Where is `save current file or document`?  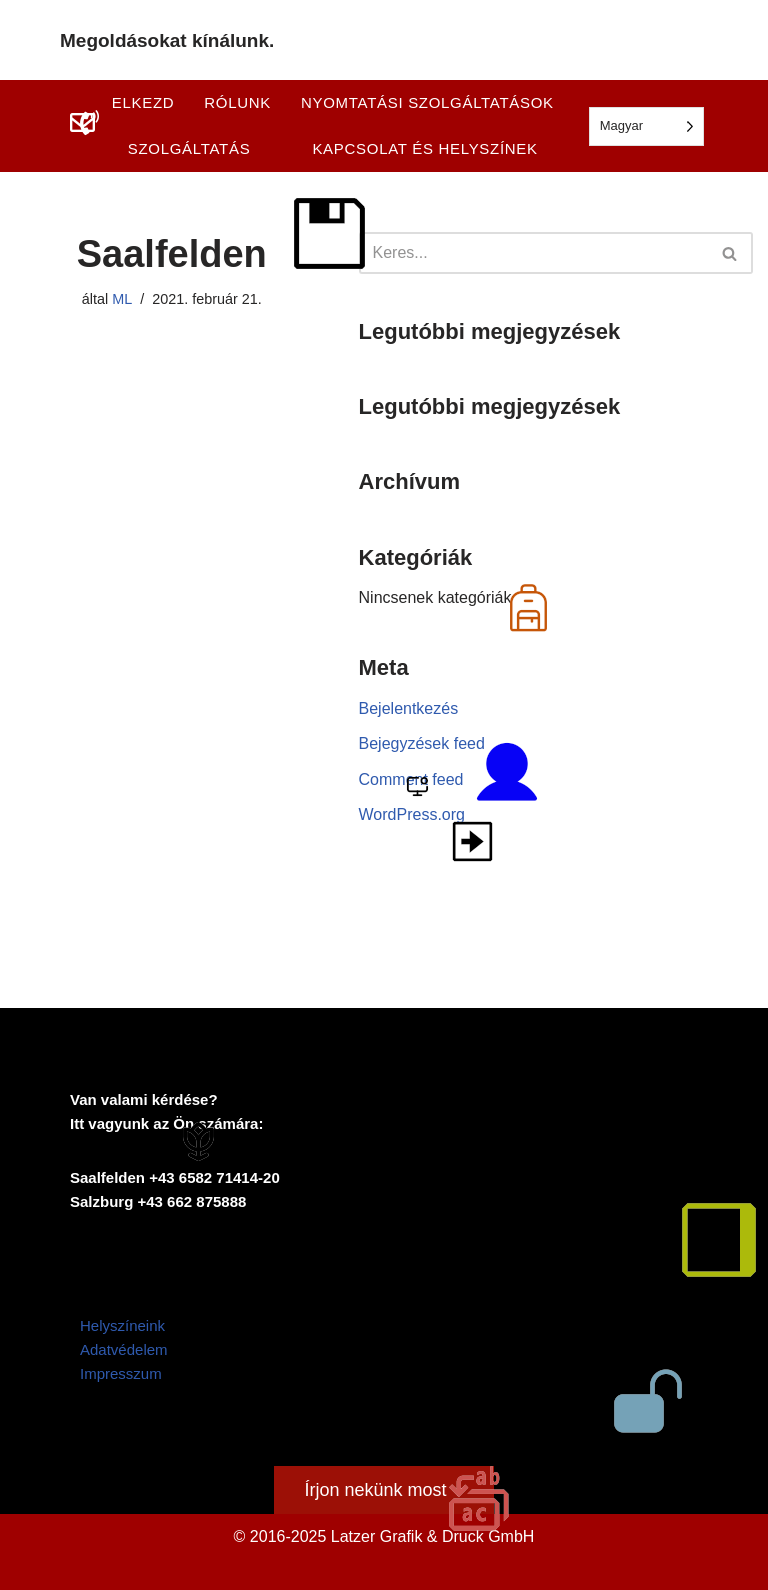
save current file or document is located at coordinates (329, 233).